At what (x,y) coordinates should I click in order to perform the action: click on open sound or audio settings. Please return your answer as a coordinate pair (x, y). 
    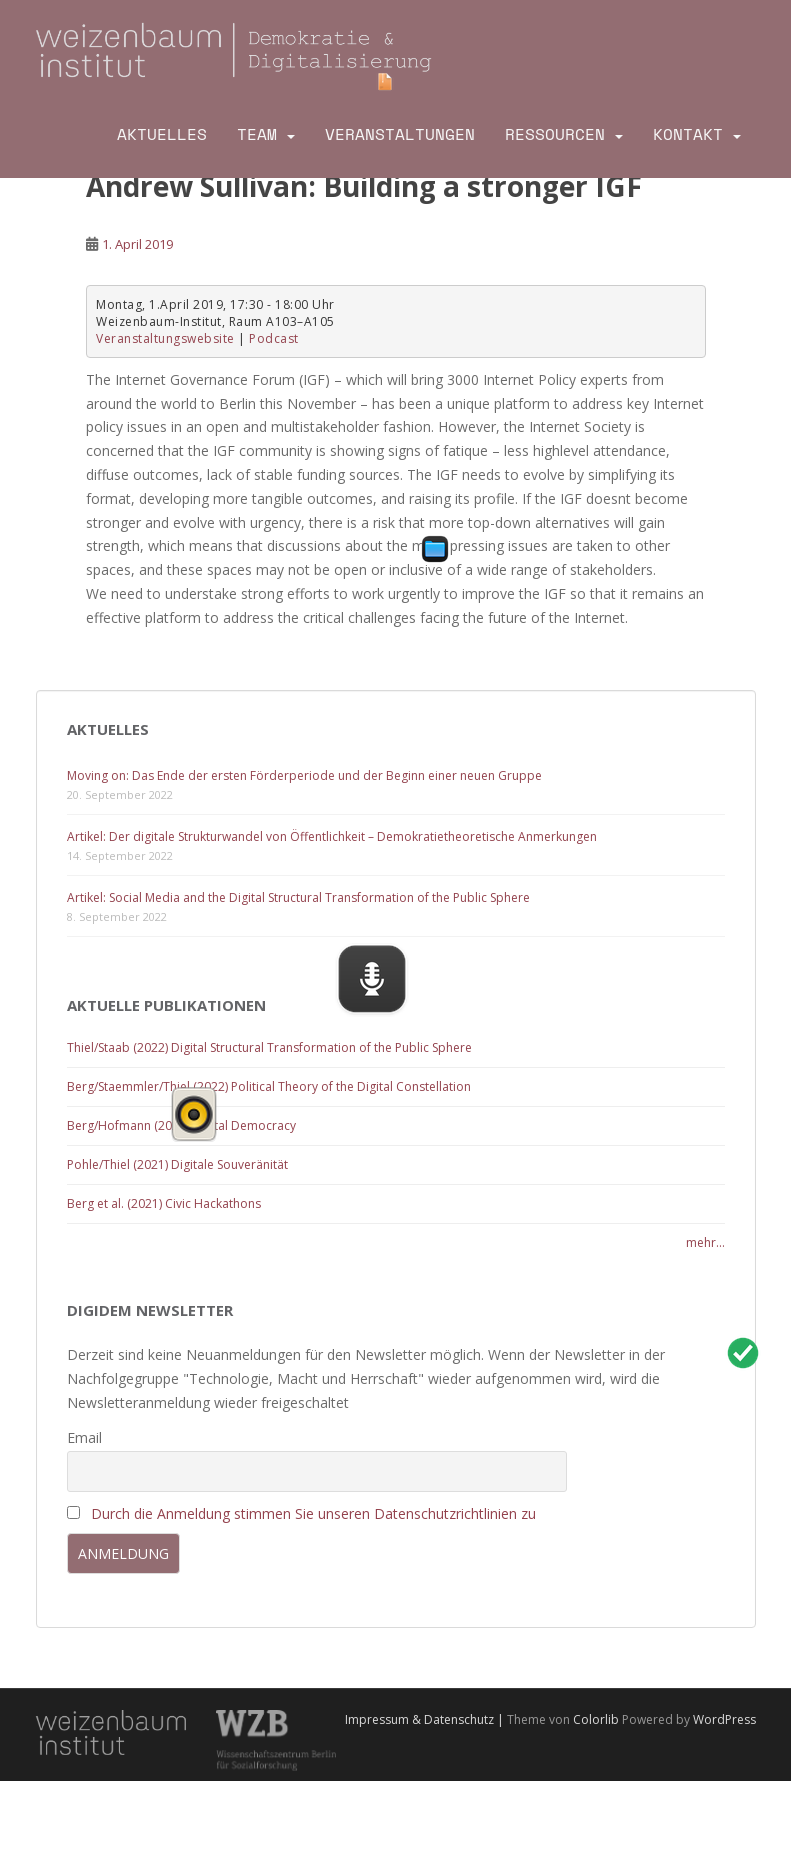
    Looking at the image, I should click on (194, 1114).